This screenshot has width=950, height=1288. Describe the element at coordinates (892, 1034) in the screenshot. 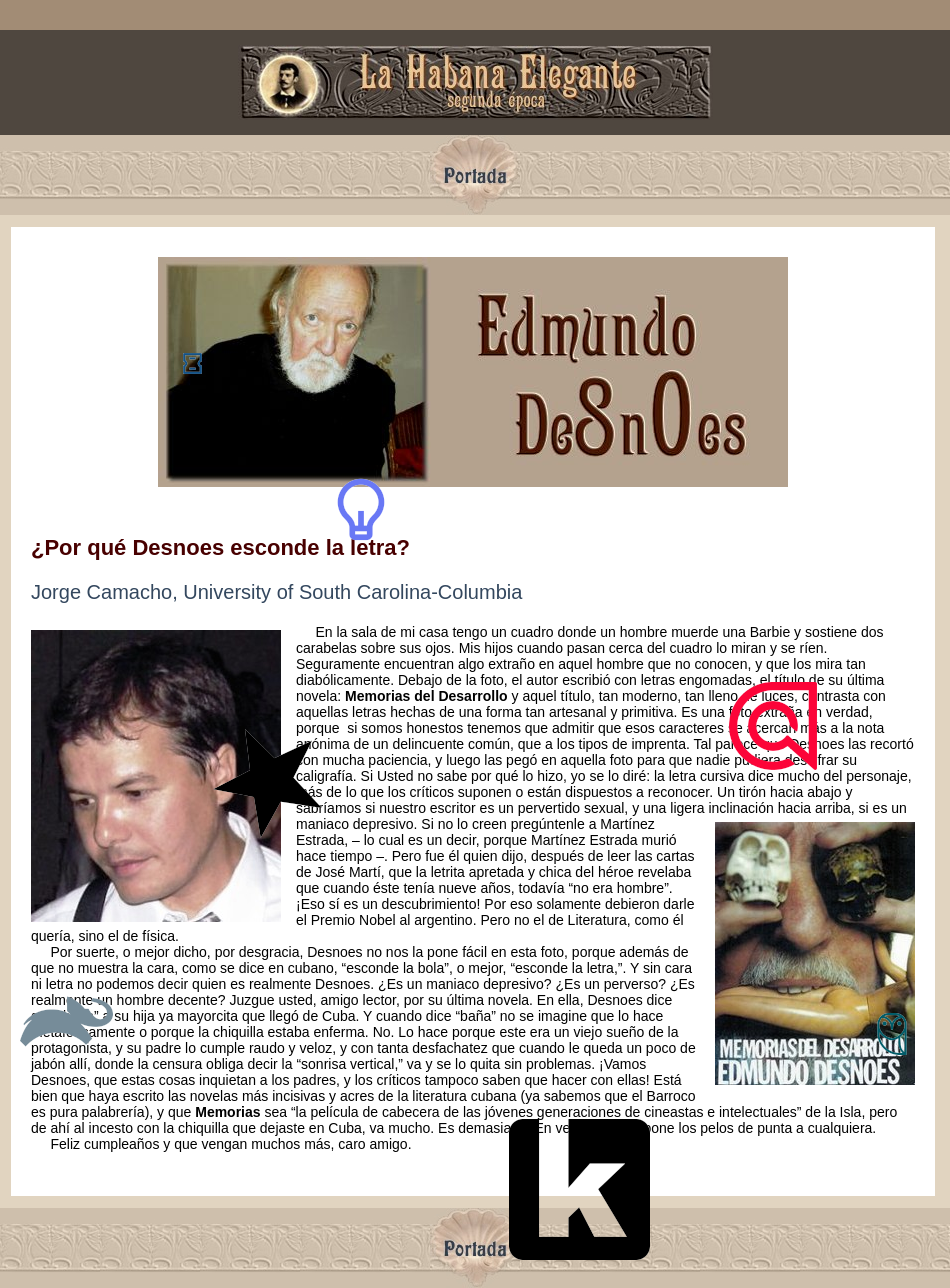

I see `TrueUp company logo` at that location.